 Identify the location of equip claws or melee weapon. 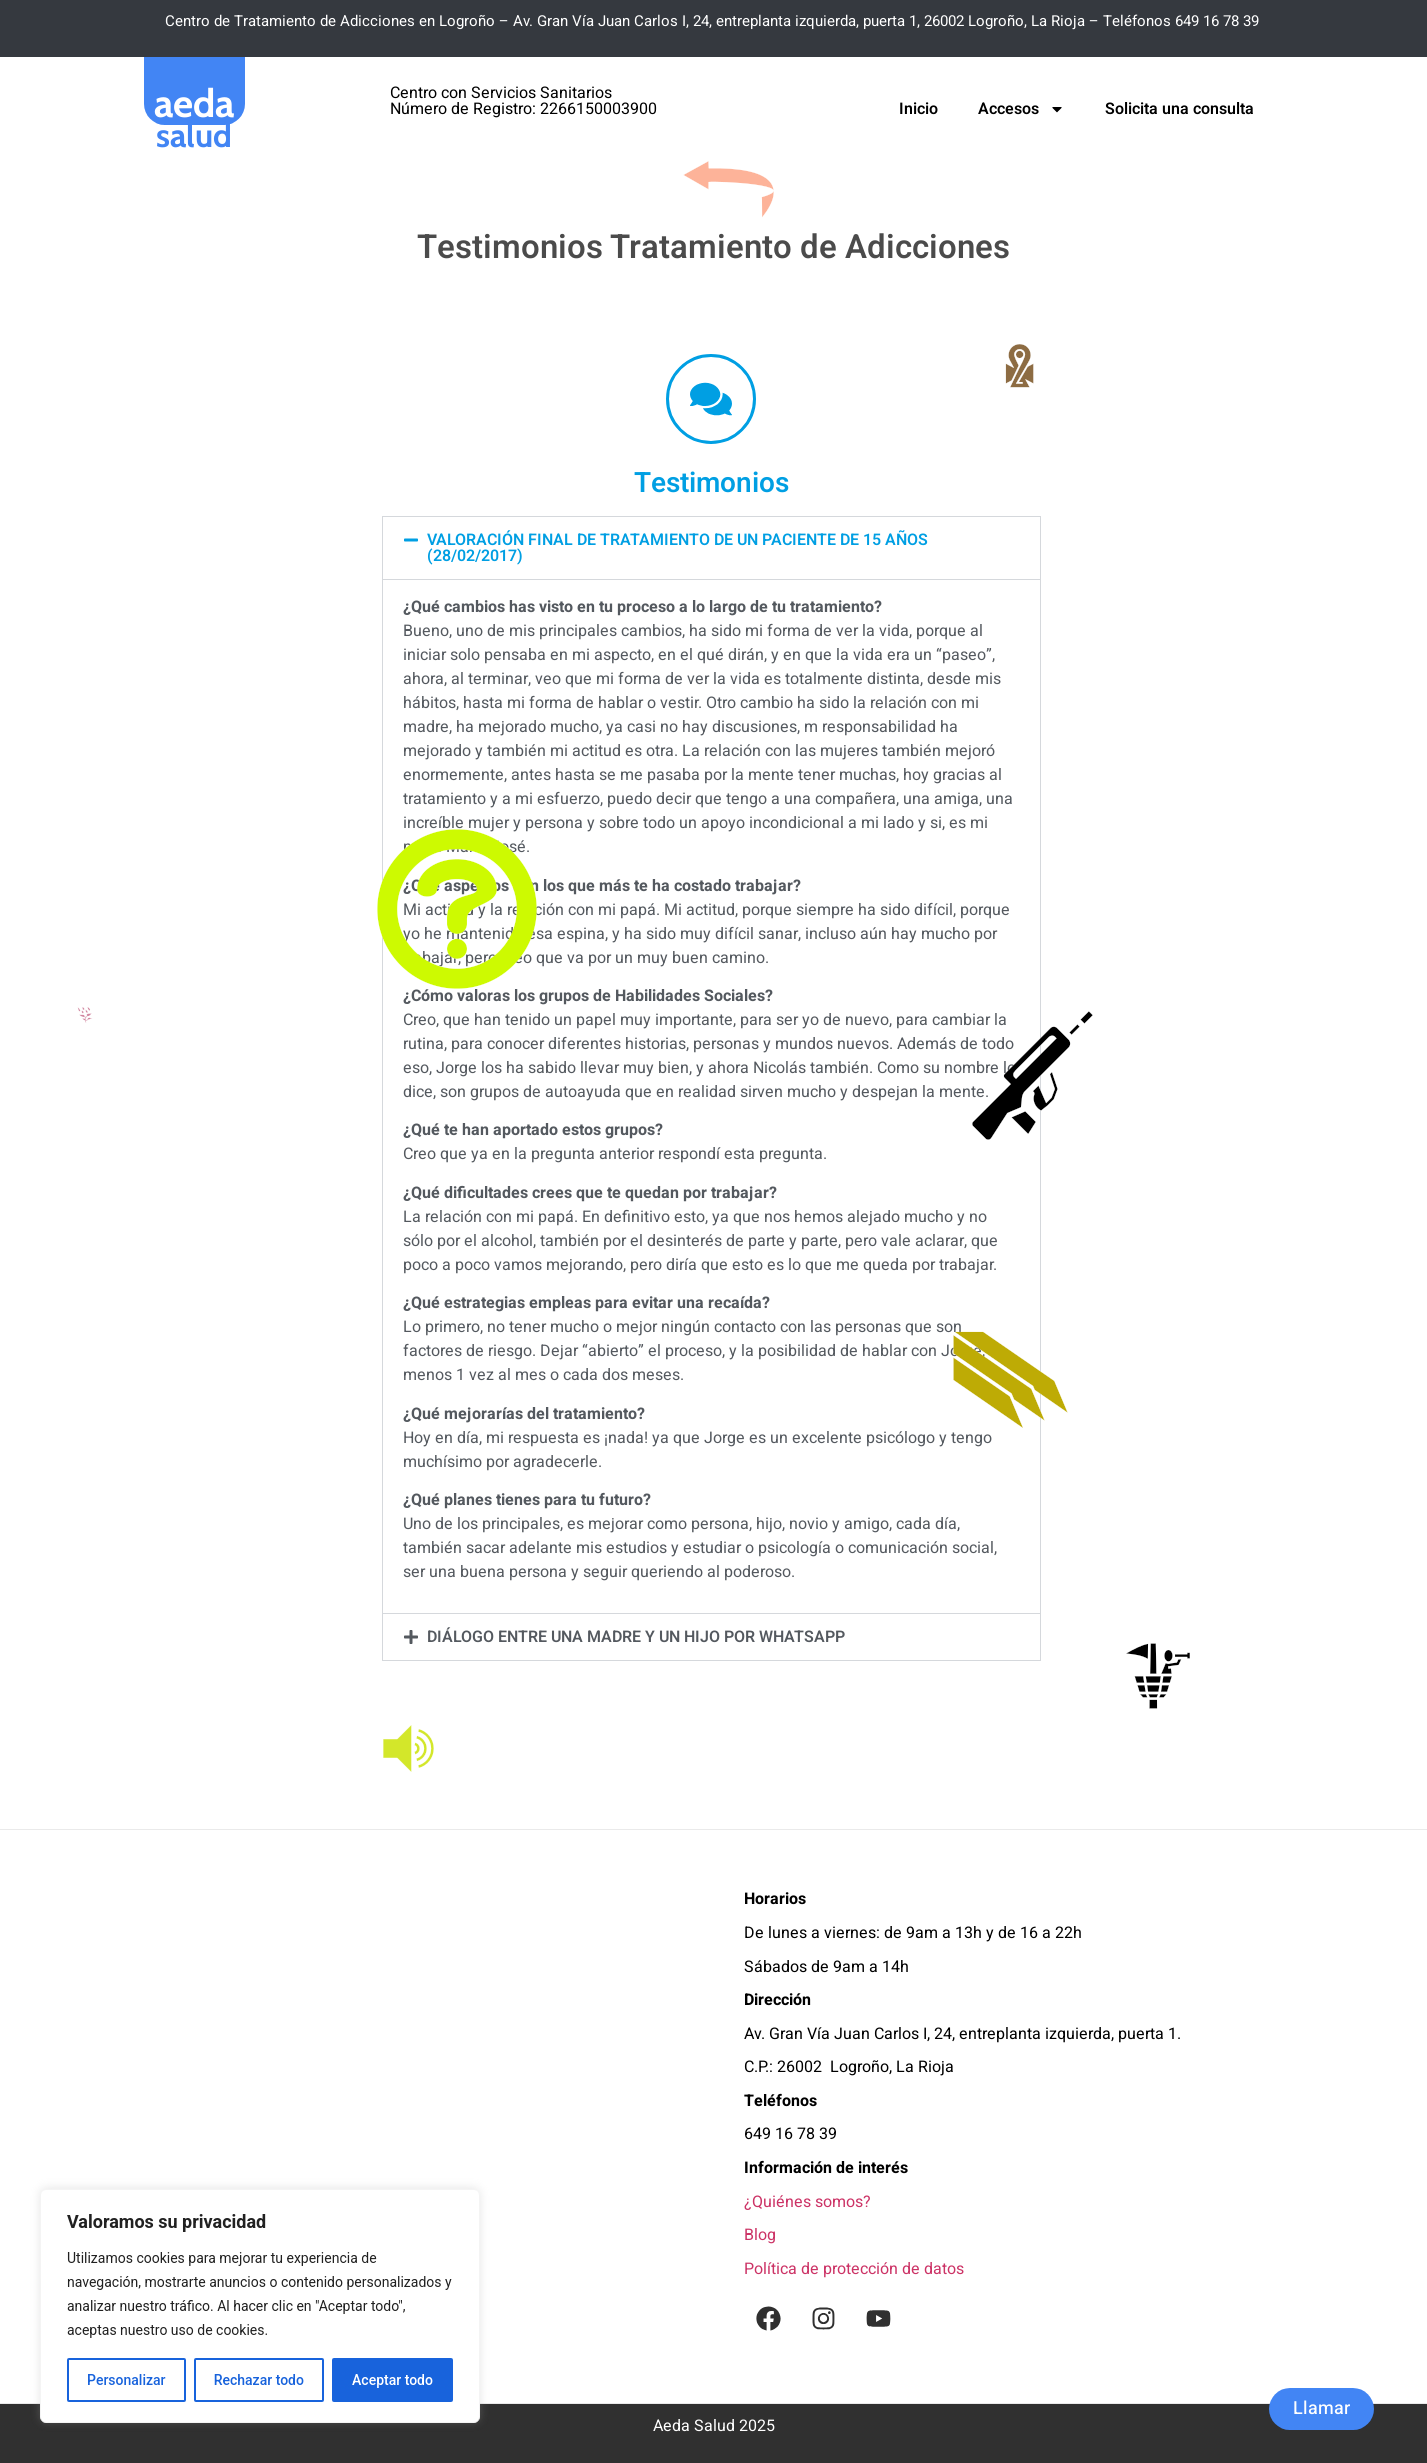
(1010, 1388).